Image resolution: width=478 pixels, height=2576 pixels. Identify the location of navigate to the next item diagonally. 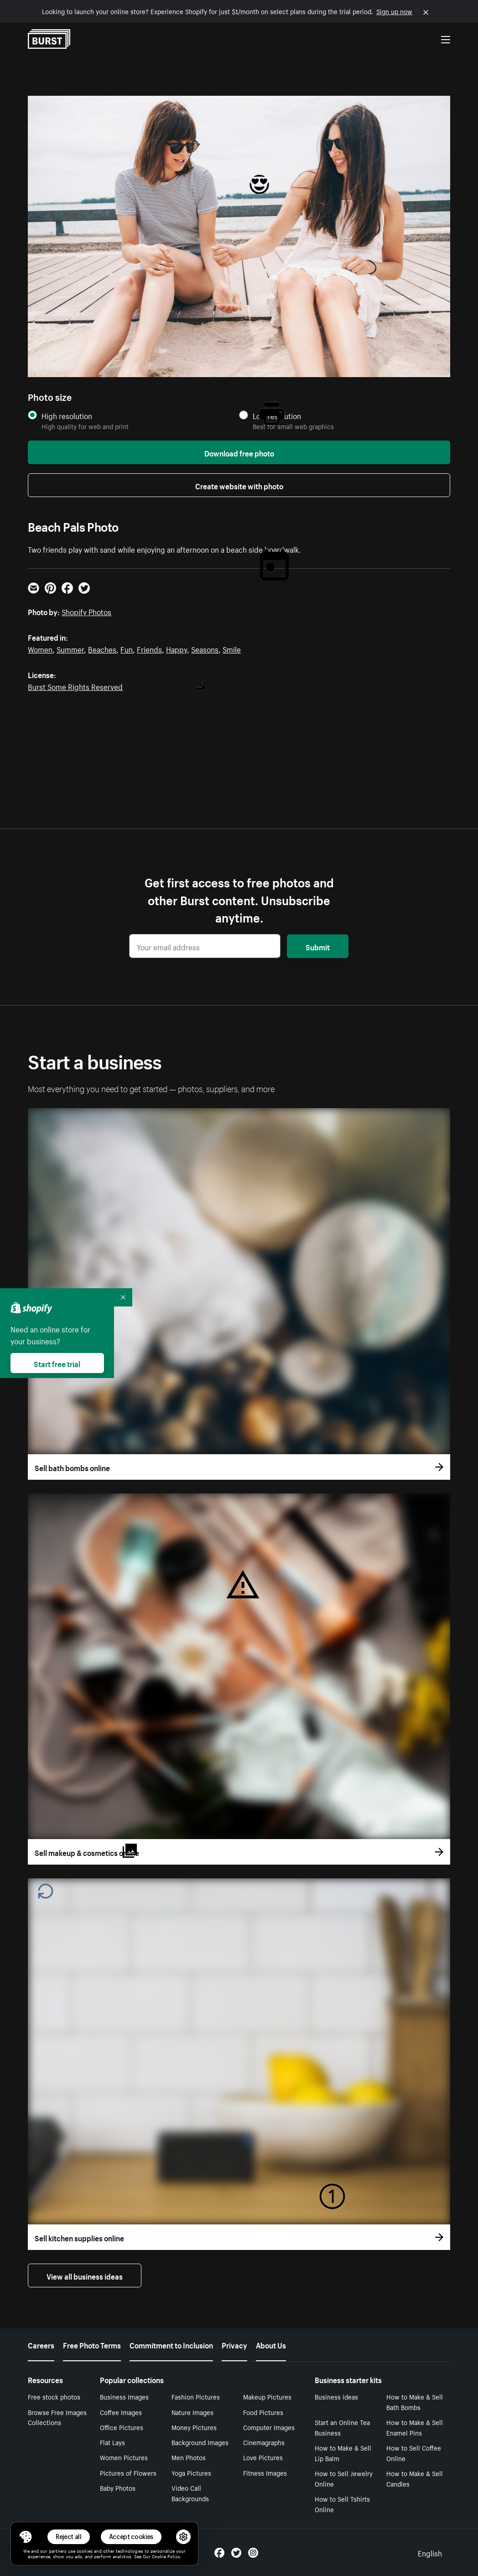
(199, 684).